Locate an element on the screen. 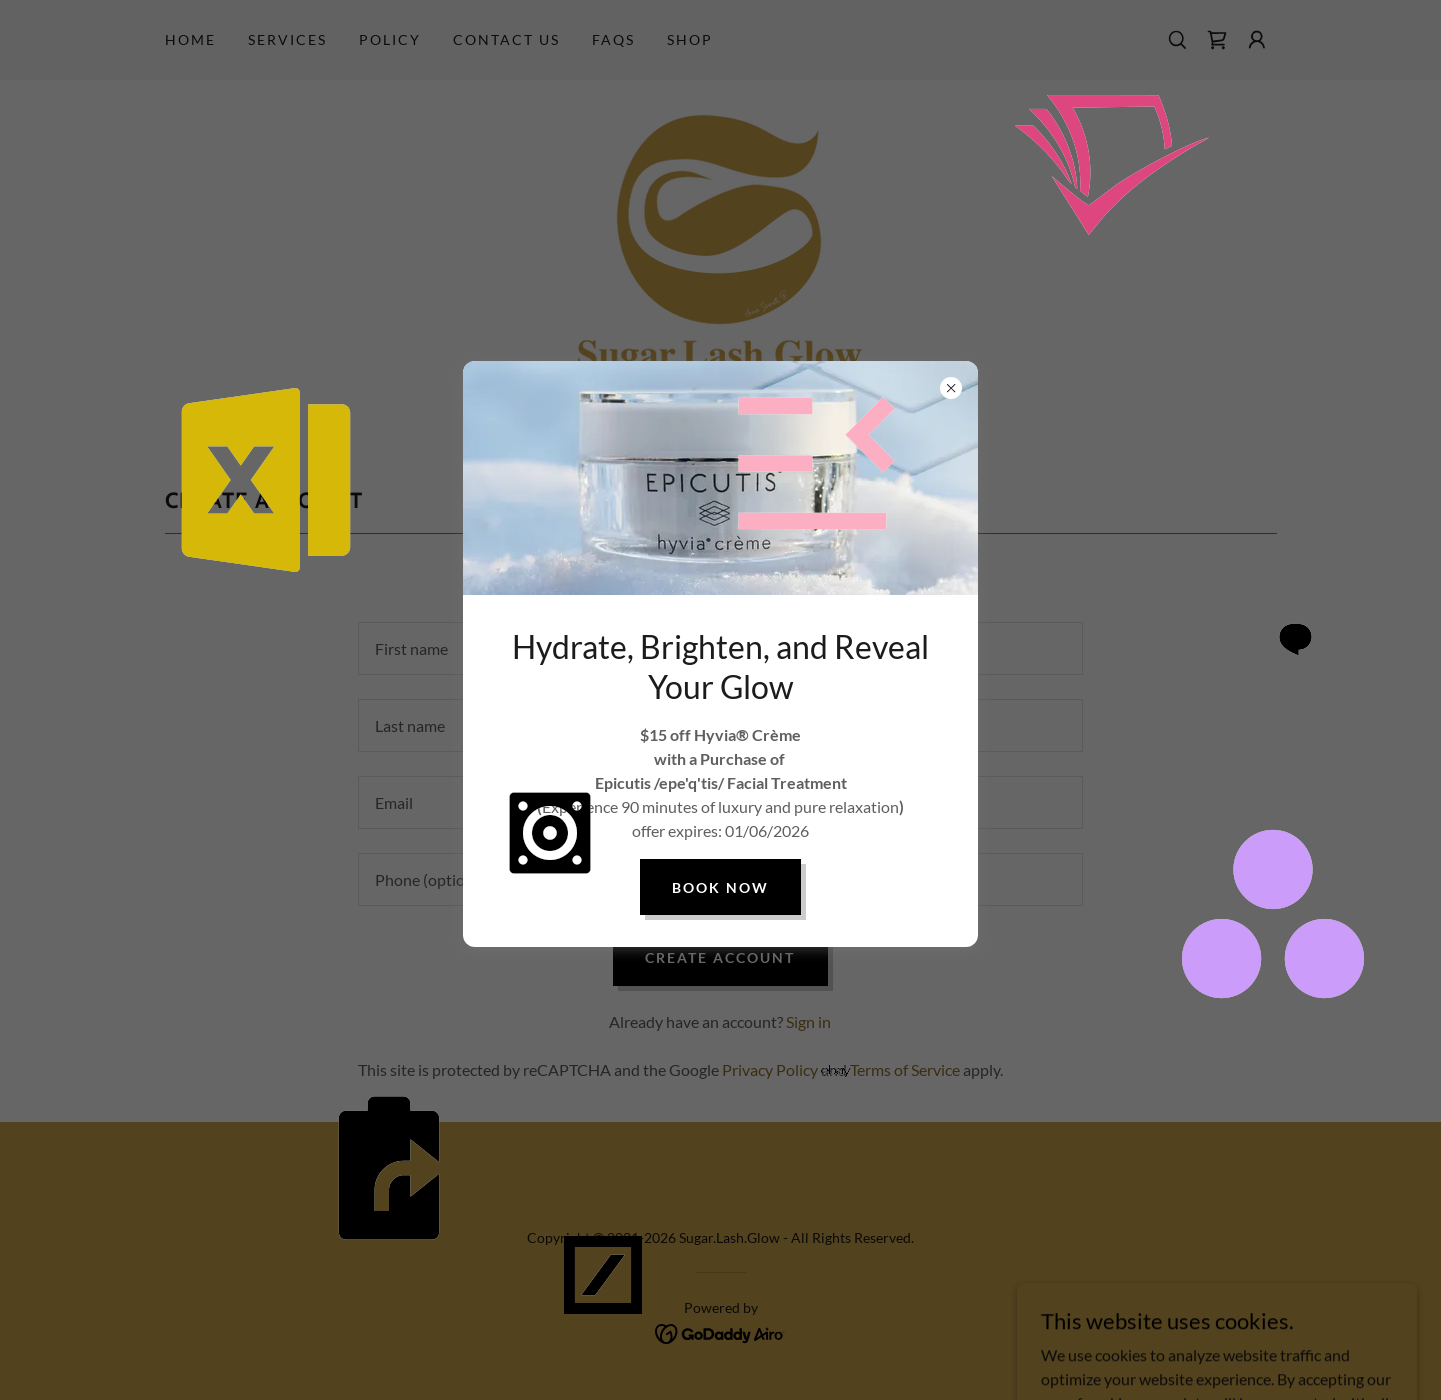  open chat or messaging is located at coordinates (1295, 638).